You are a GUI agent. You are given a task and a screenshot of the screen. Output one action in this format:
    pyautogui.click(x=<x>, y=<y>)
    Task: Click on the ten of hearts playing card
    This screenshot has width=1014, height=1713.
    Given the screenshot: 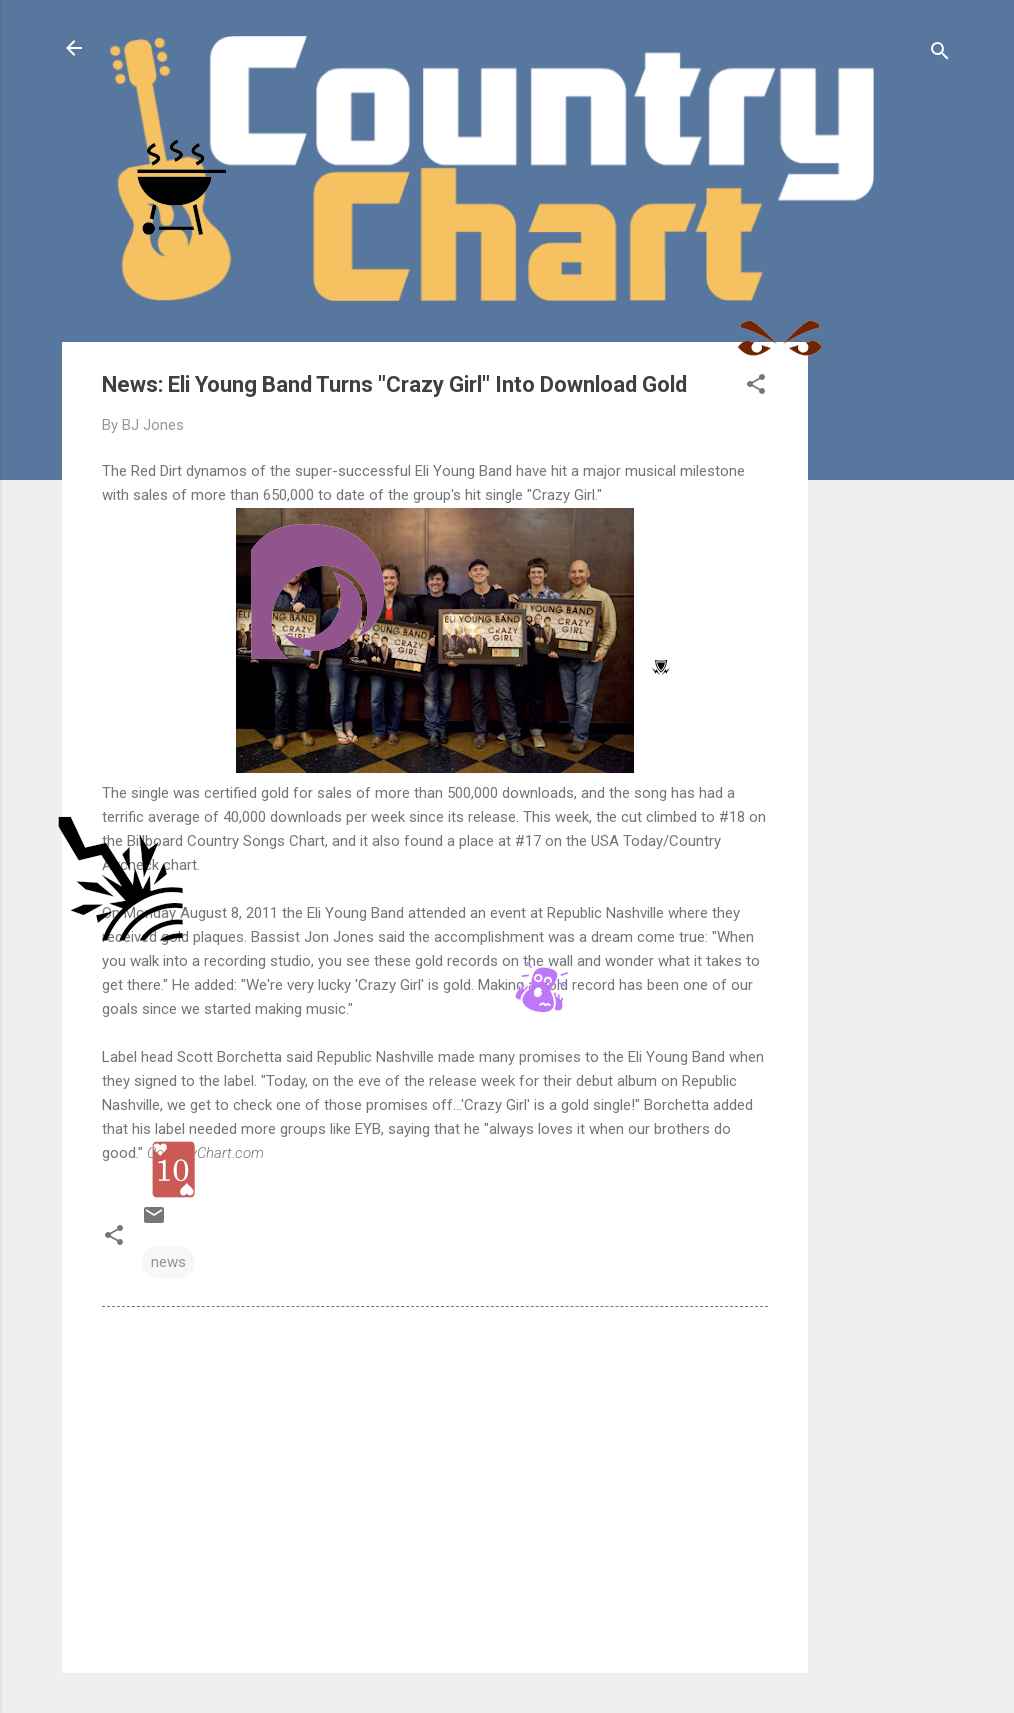 What is the action you would take?
    pyautogui.click(x=173, y=1169)
    